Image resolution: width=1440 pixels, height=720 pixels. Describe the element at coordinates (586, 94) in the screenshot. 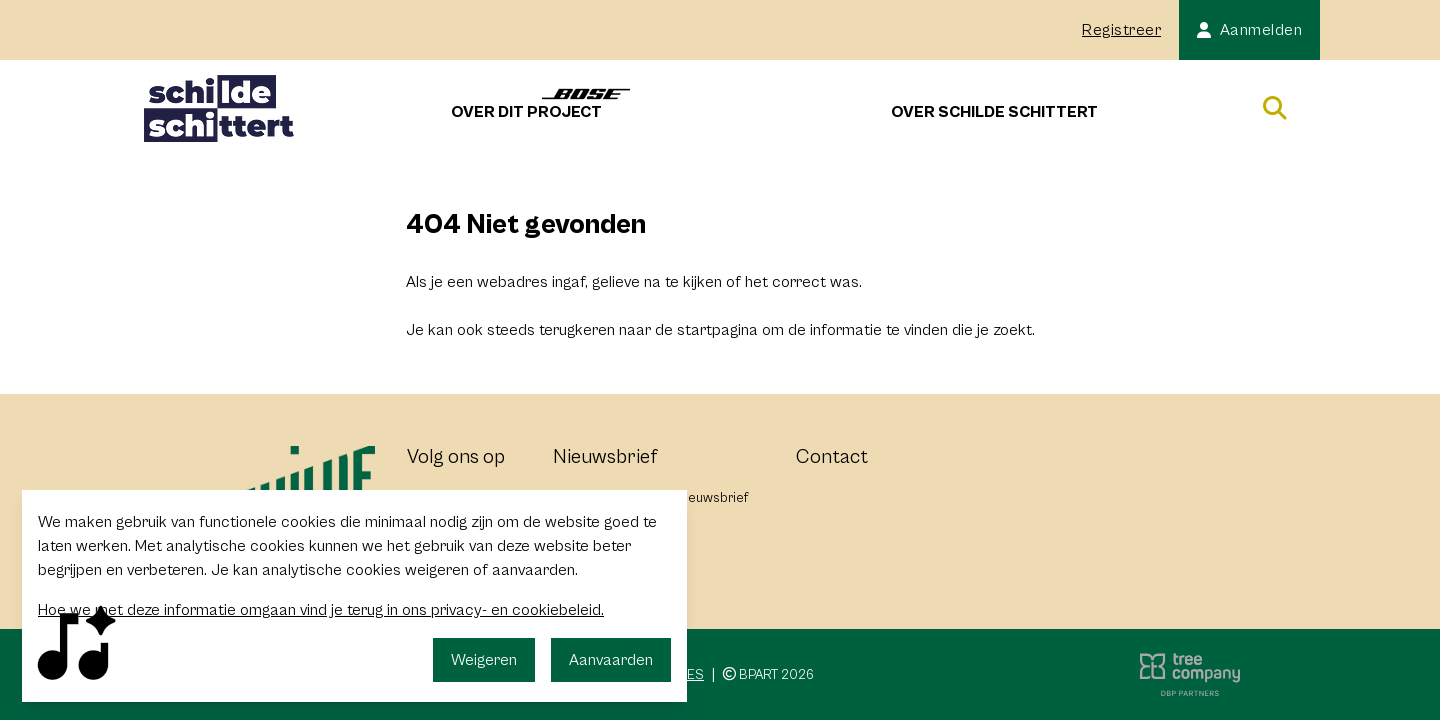

I see `visit the Bose website or store` at that location.